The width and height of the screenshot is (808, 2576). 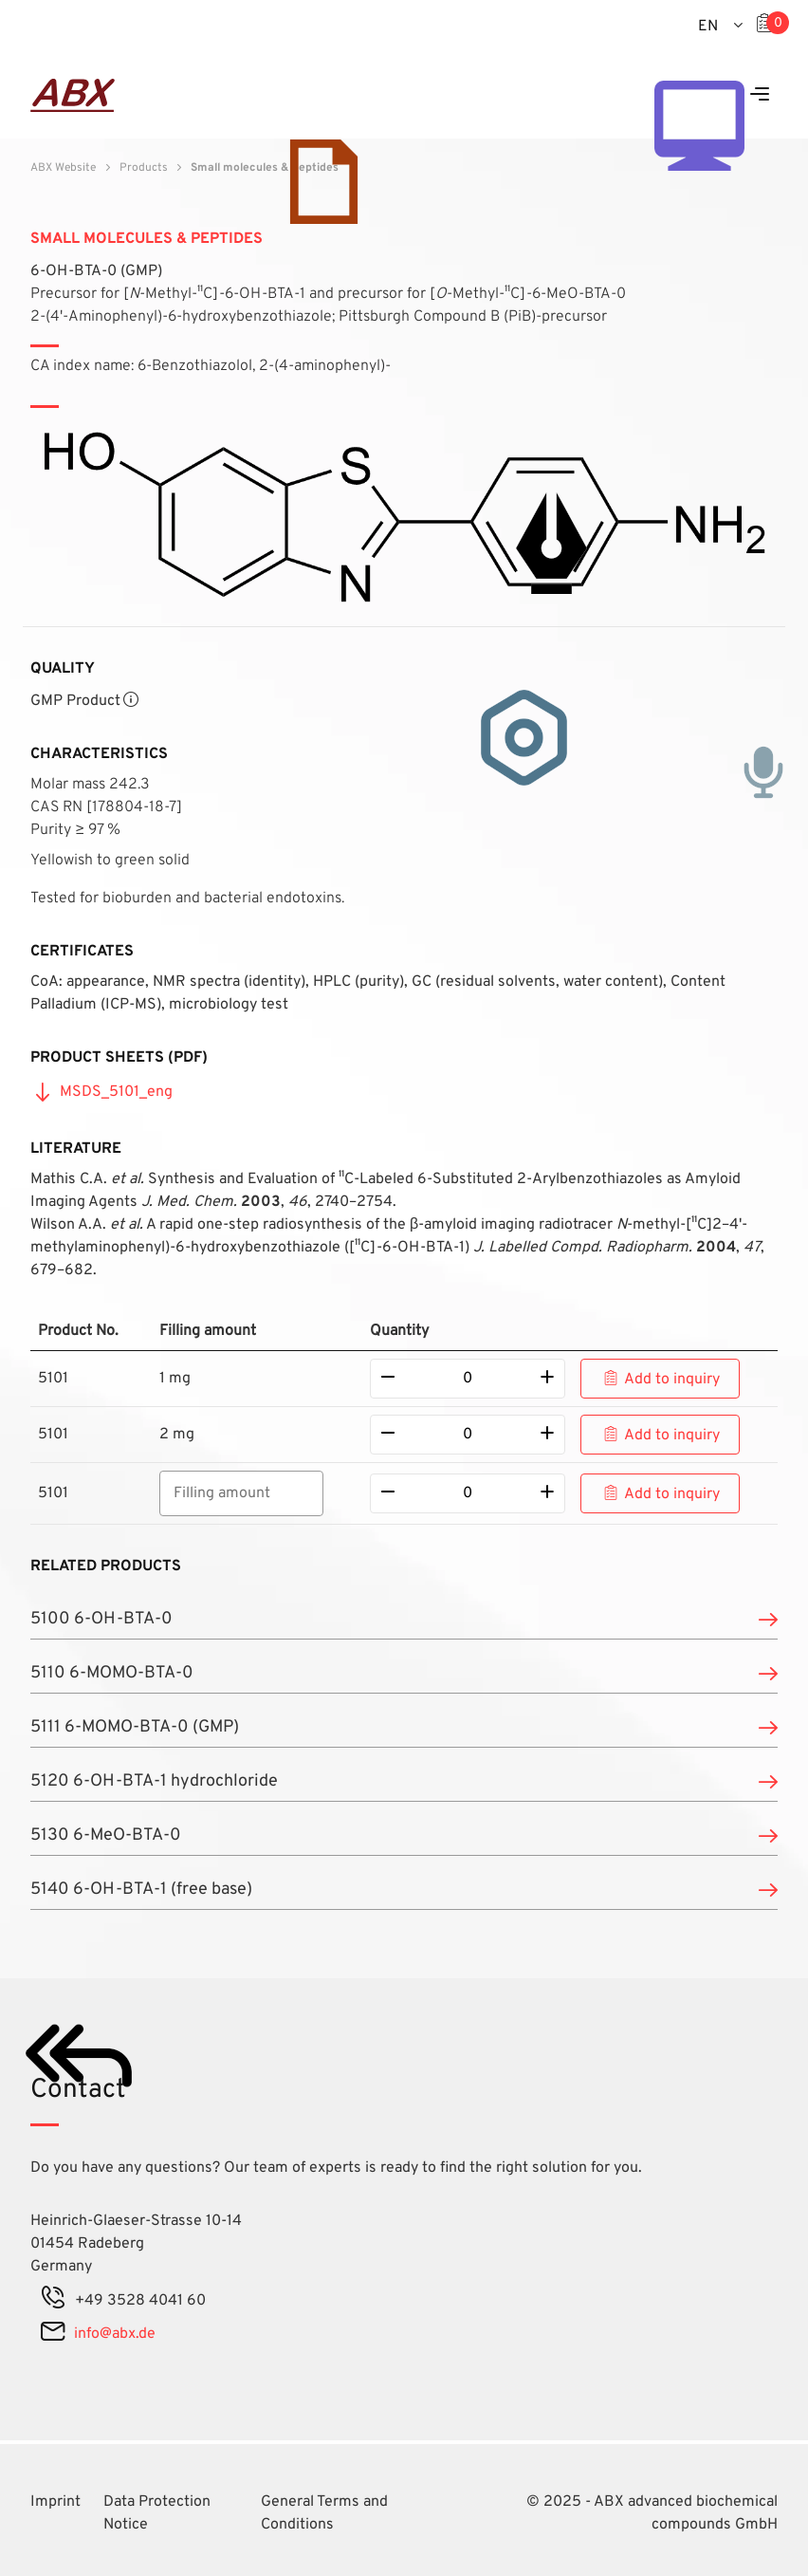 What do you see at coordinates (699, 125) in the screenshot?
I see `switch to desktop view` at bounding box center [699, 125].